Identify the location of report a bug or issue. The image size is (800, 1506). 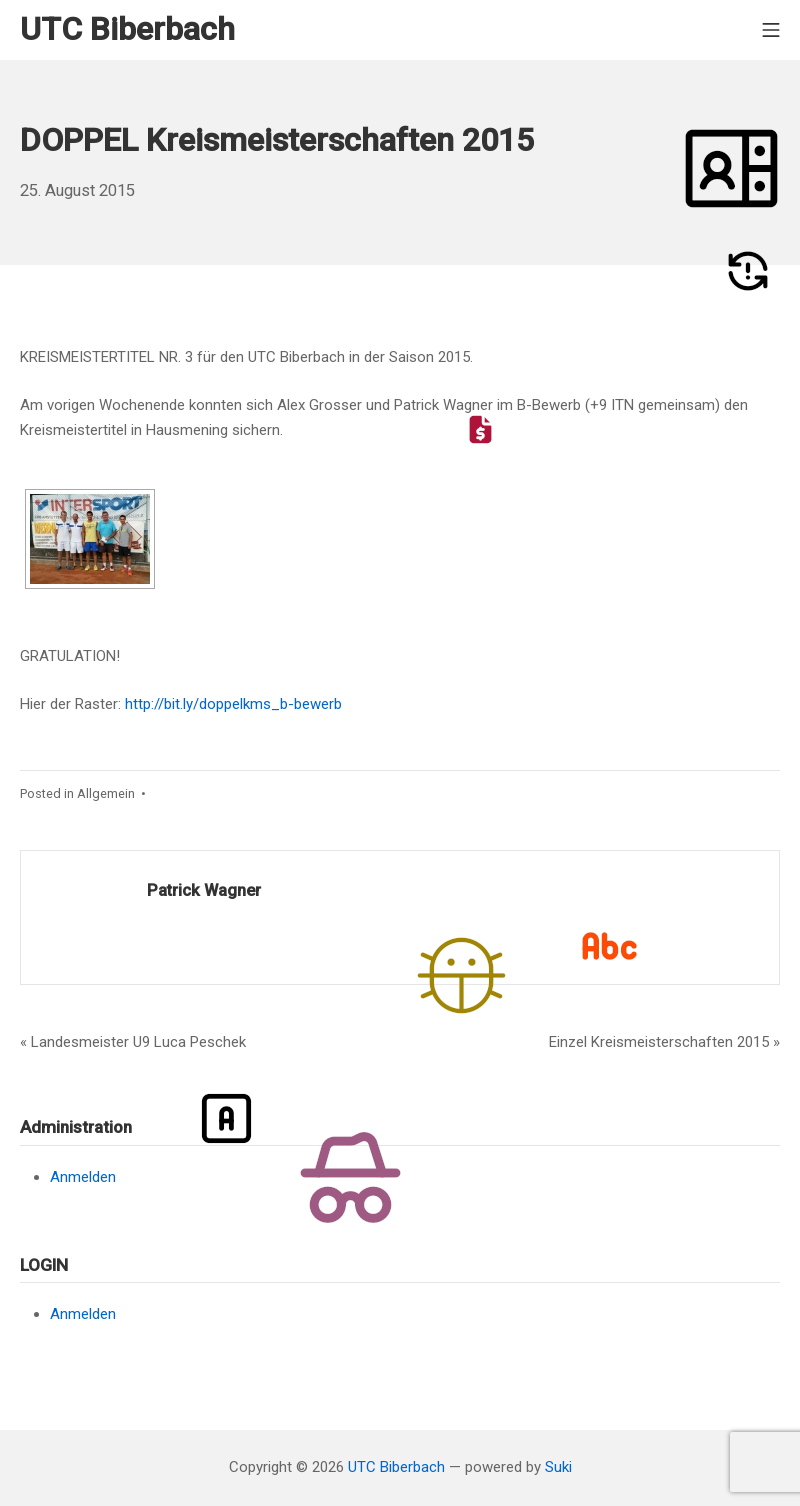
(461, 975).